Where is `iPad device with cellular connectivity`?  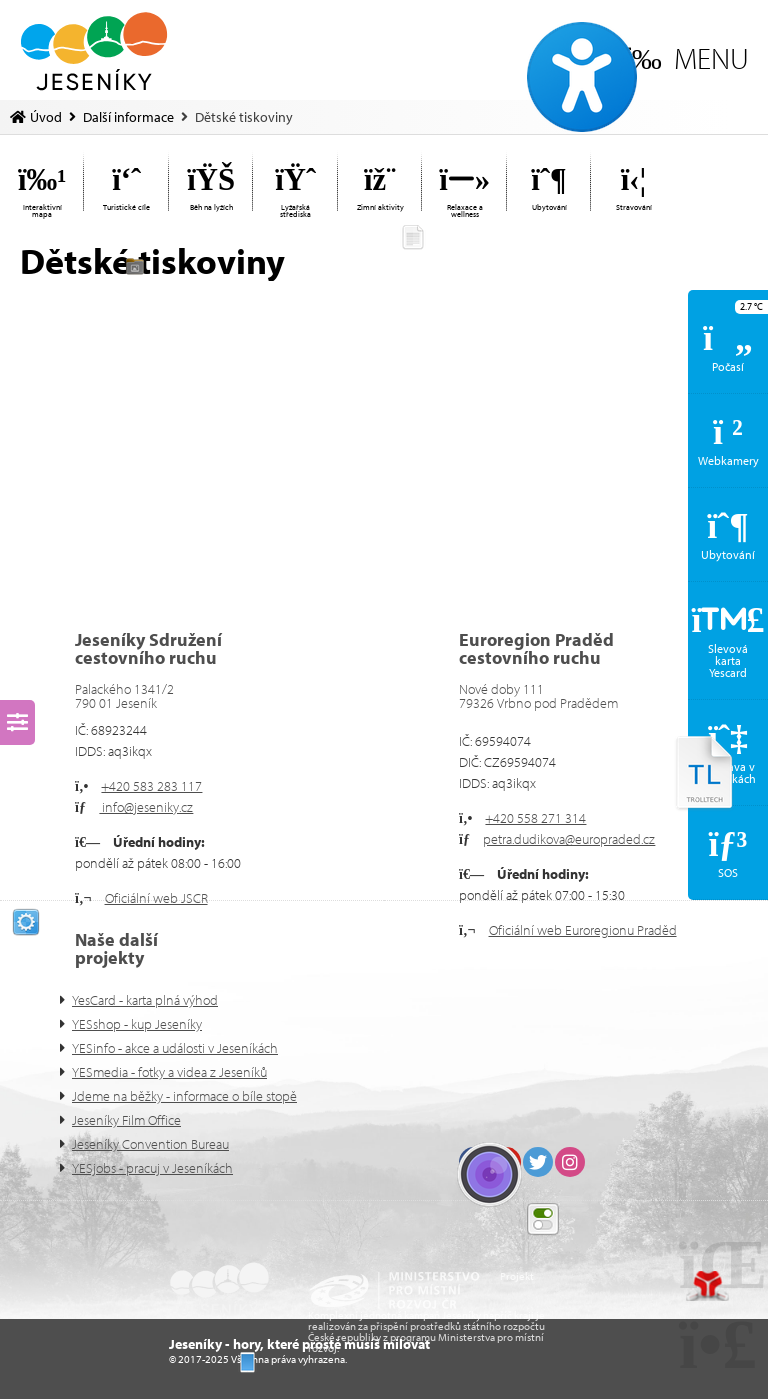
iPad device with cellular connectivity is located at coordinates (247, 1362).